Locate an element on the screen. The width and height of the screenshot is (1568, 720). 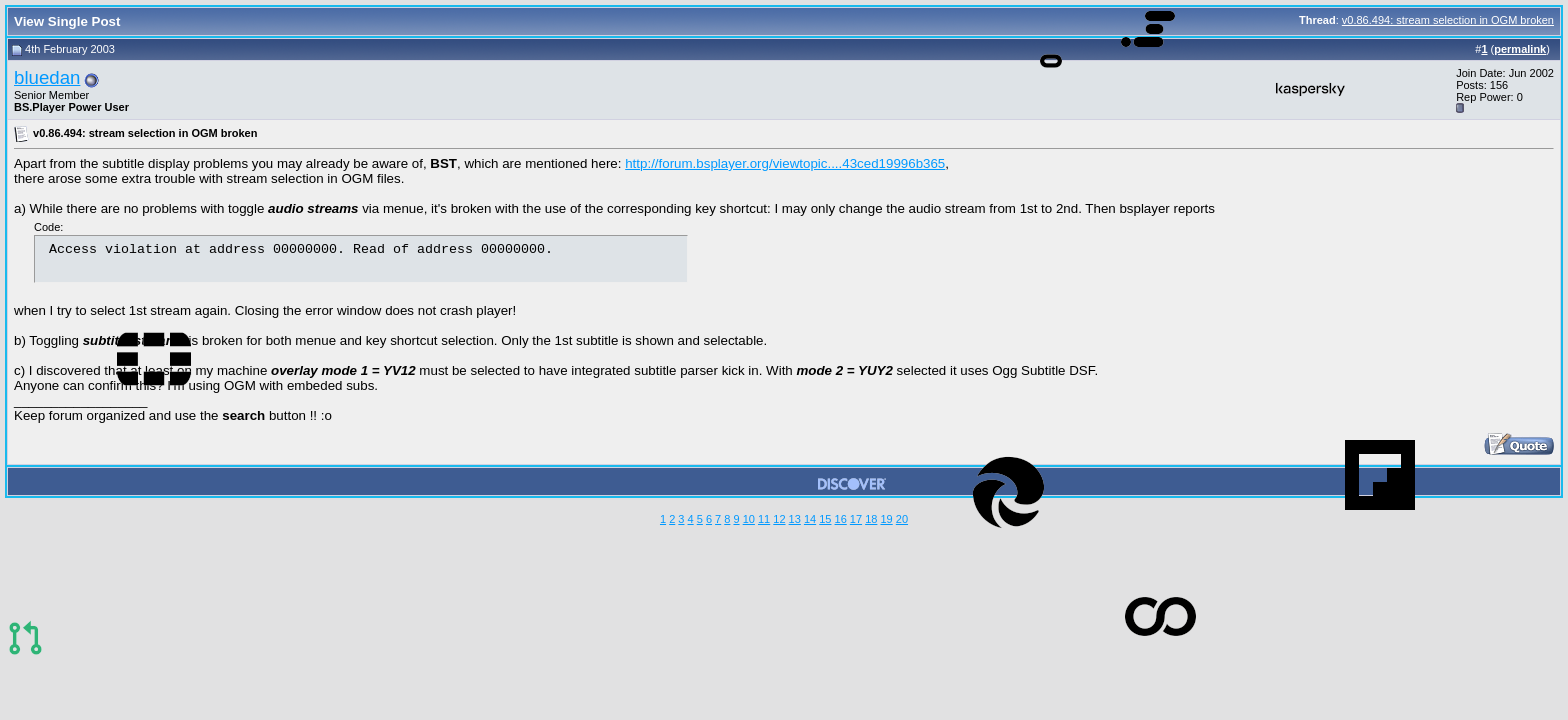
open scrimba learning platform is located at coordinates (1148, 29).